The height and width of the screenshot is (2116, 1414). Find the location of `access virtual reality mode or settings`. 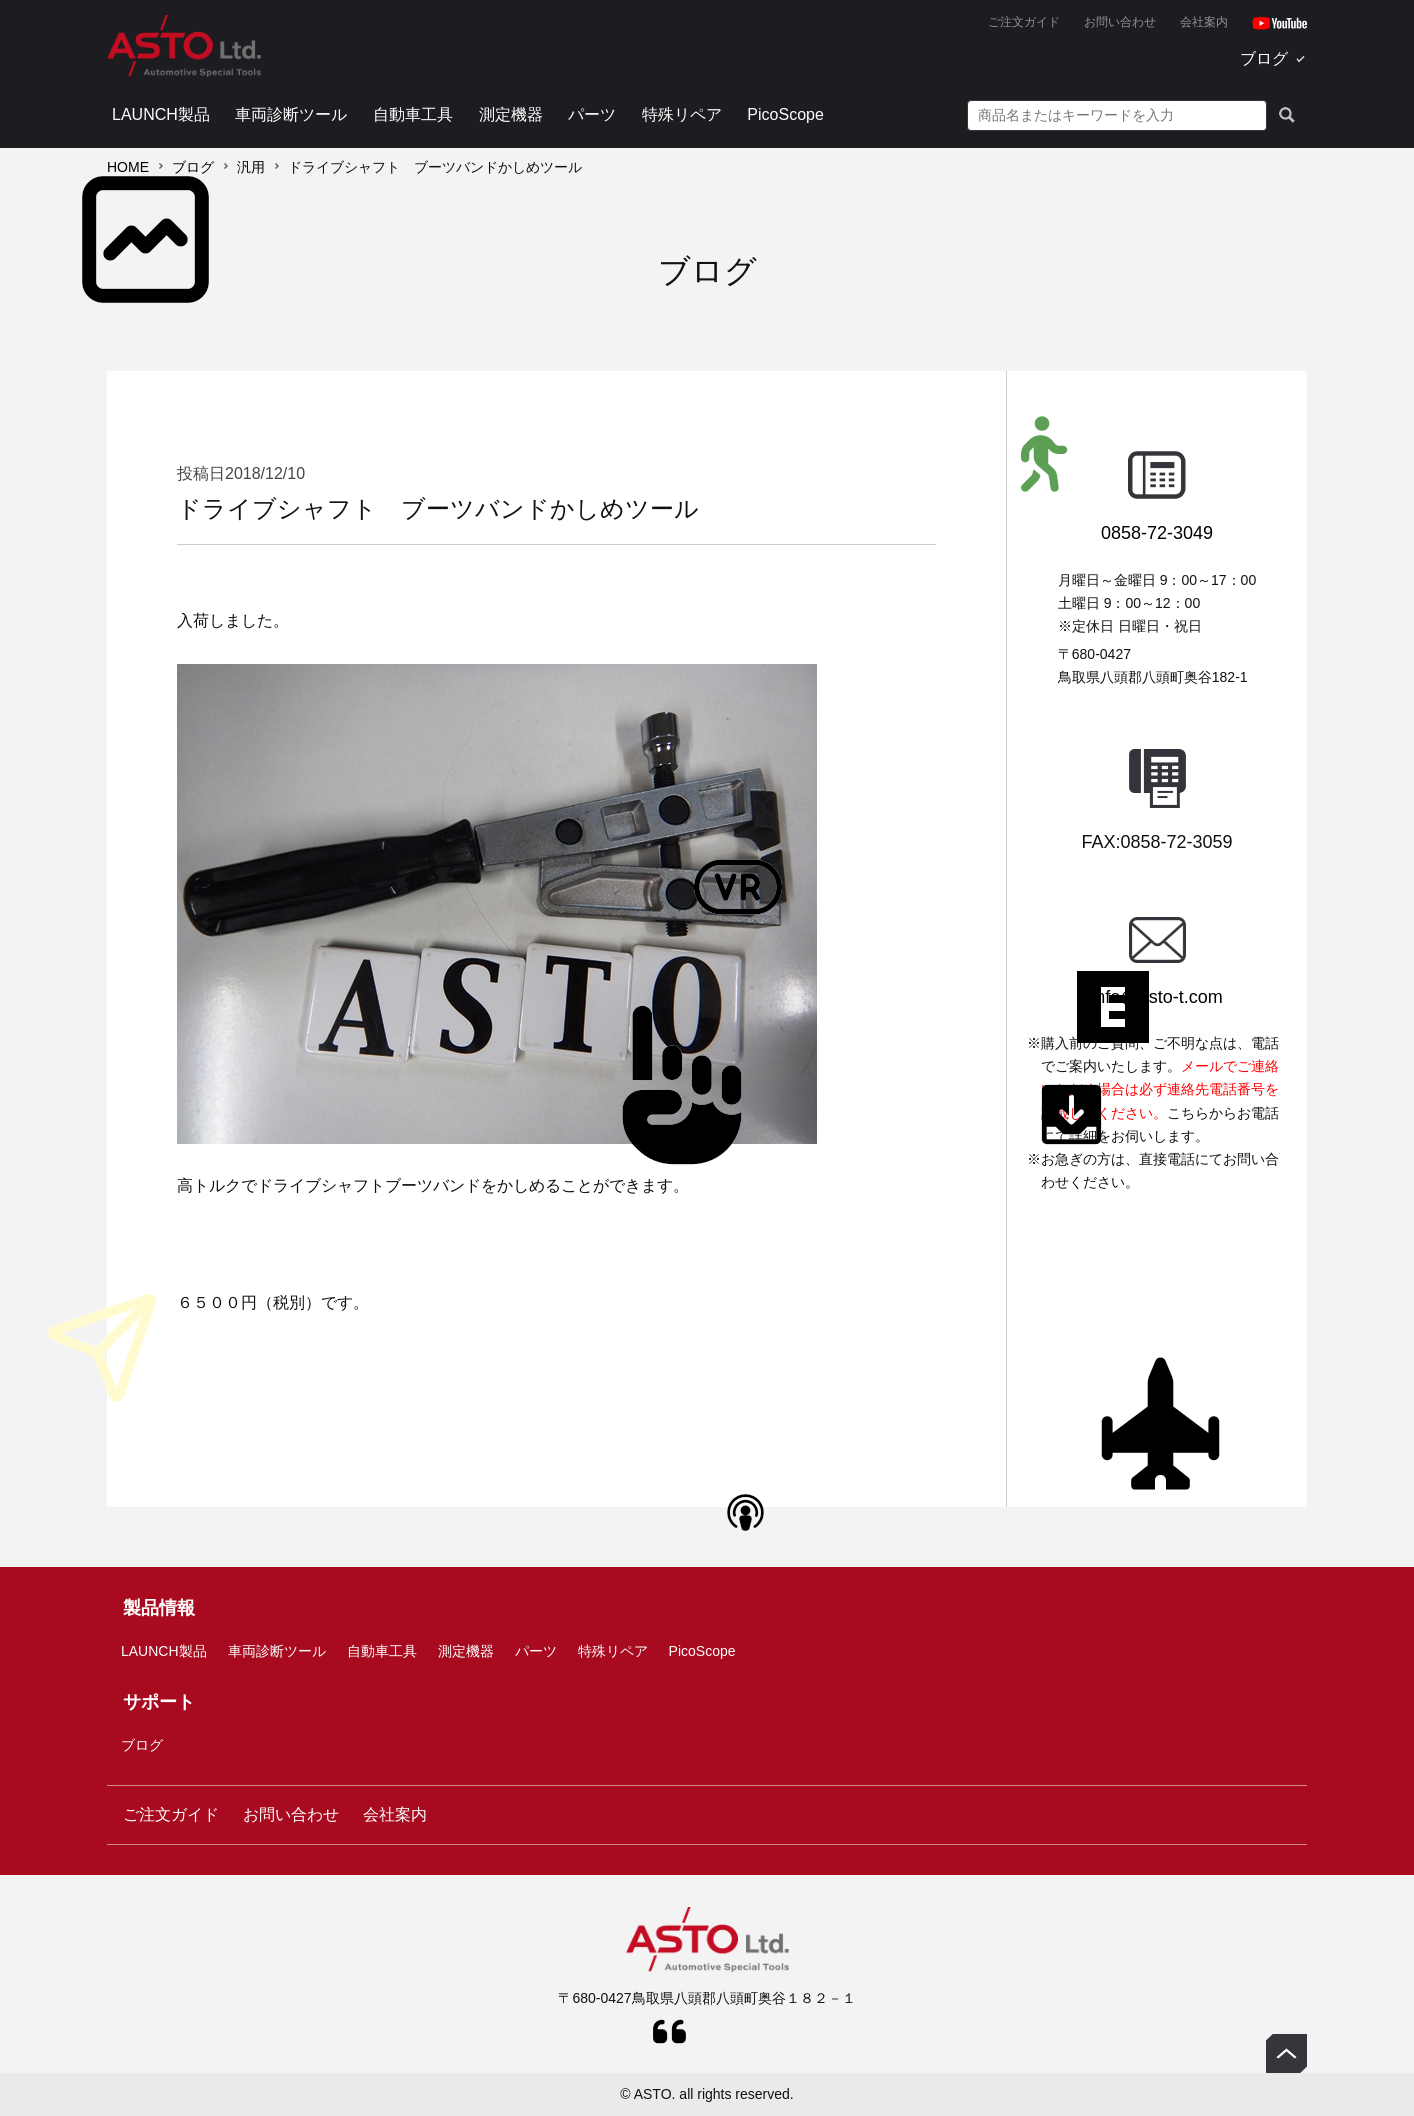

access virtual reality mode or settings is located at coordinates (738, 887).